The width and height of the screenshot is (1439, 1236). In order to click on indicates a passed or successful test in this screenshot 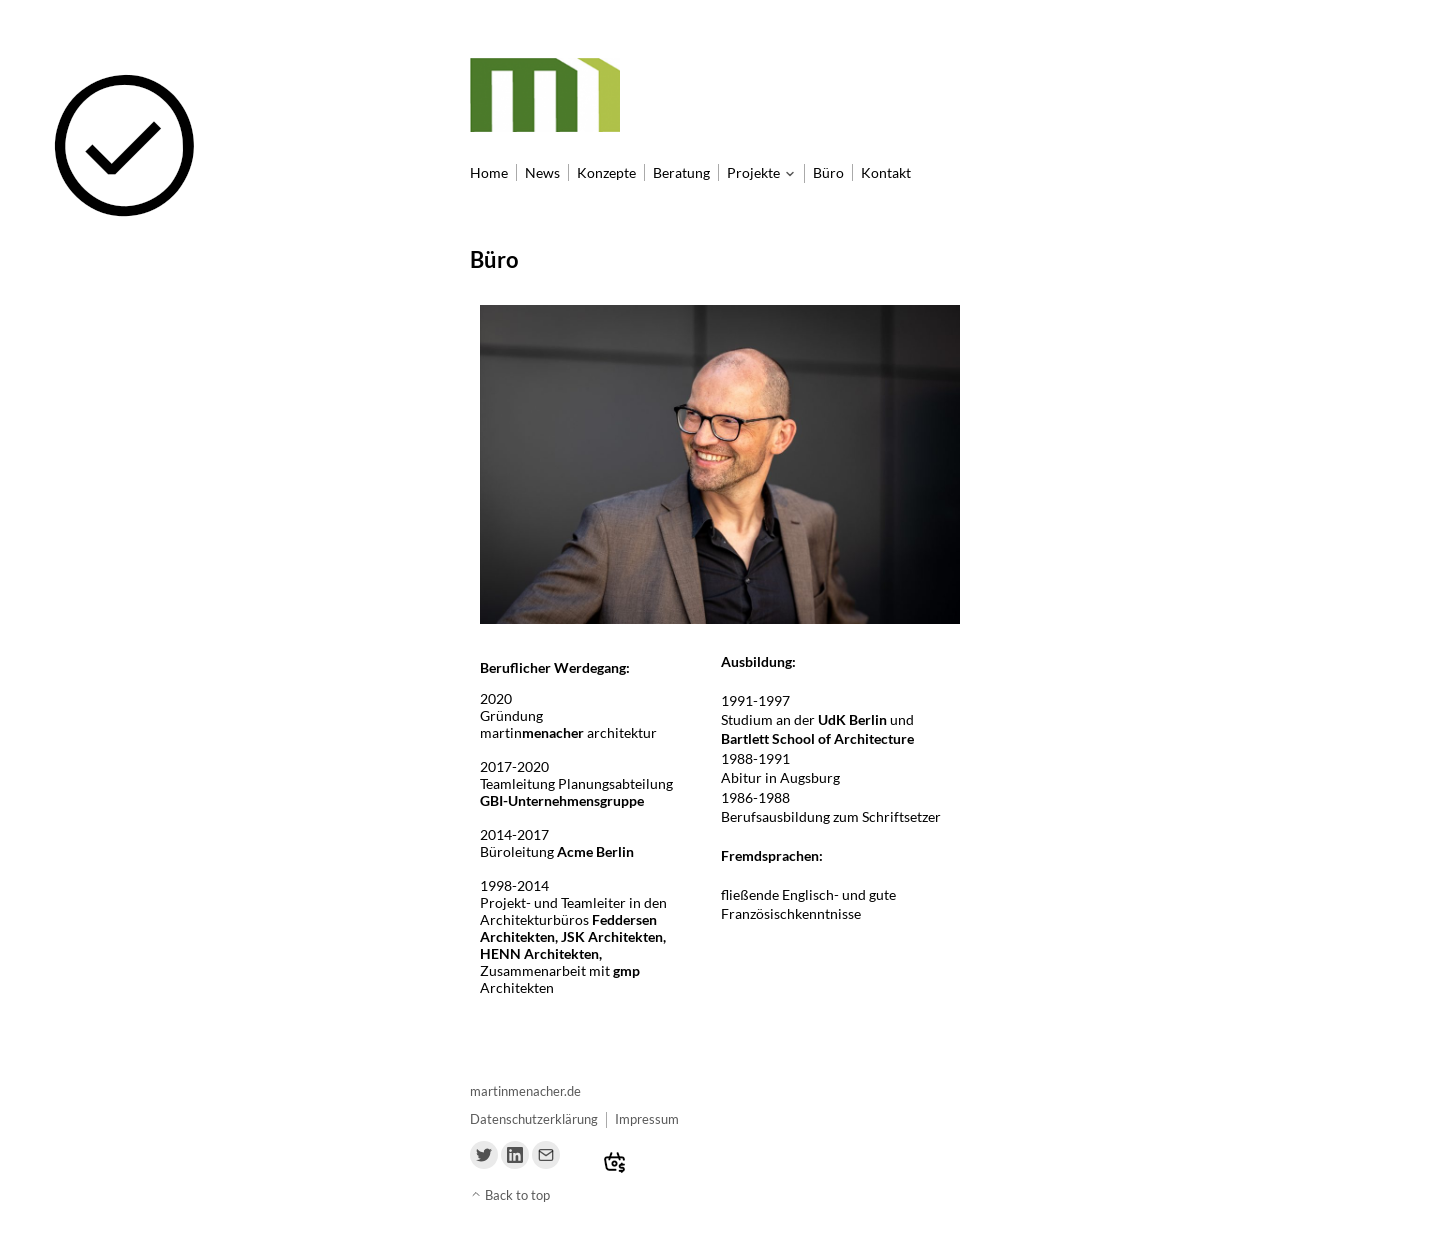, I will do `click(125, 145)`.